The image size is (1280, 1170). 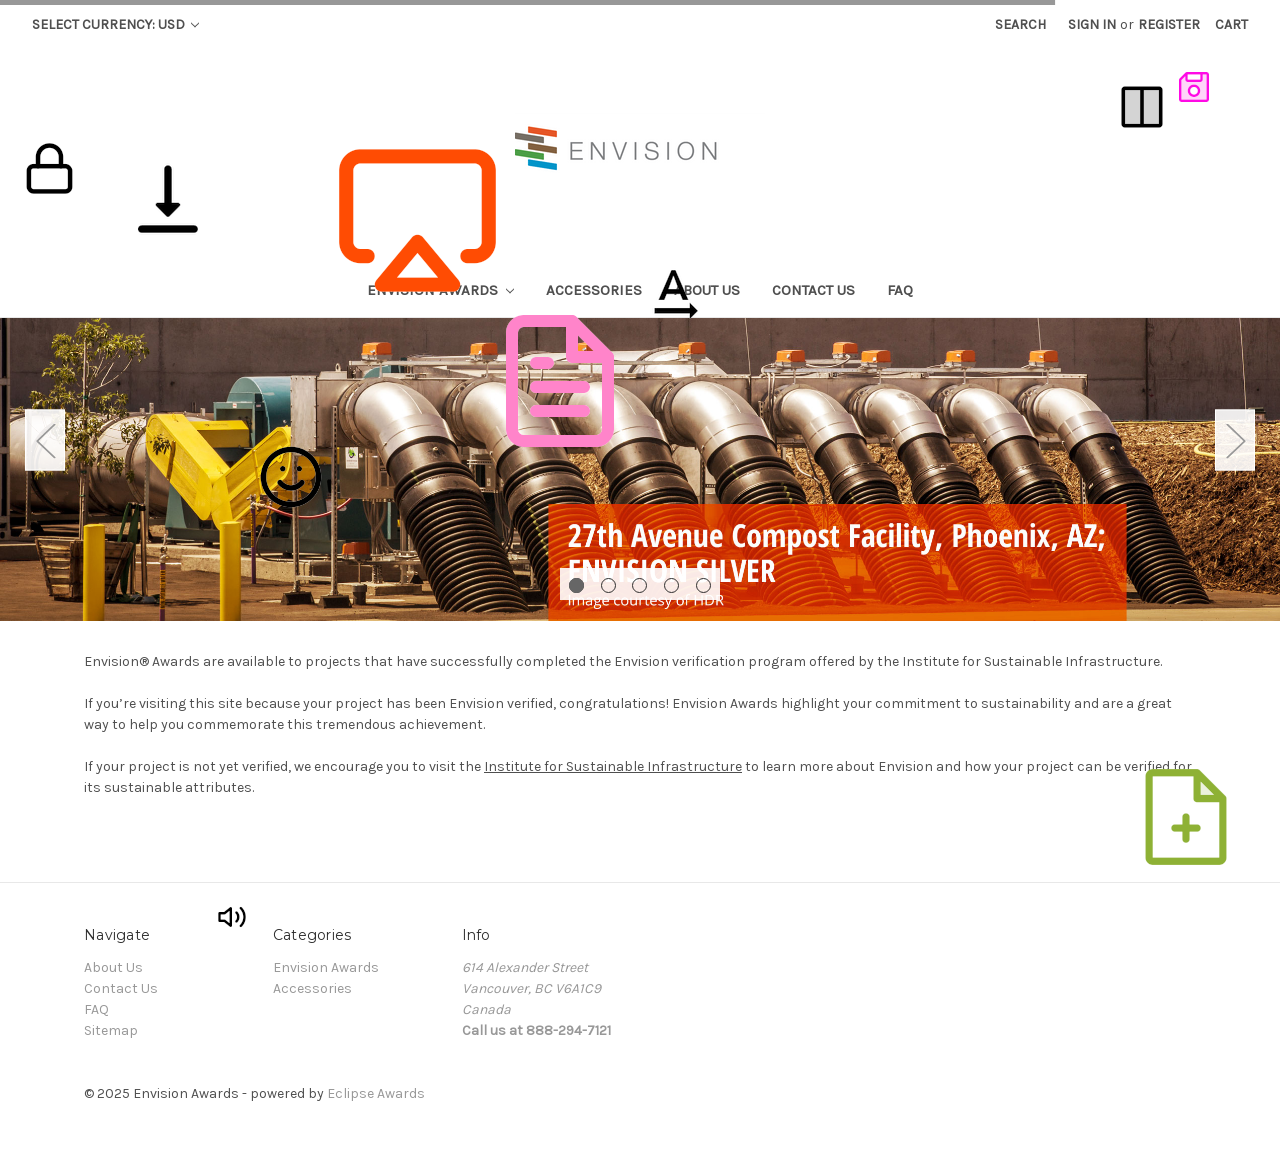 I want to click on add an emoji or reaction, so click(x=291, y=477).